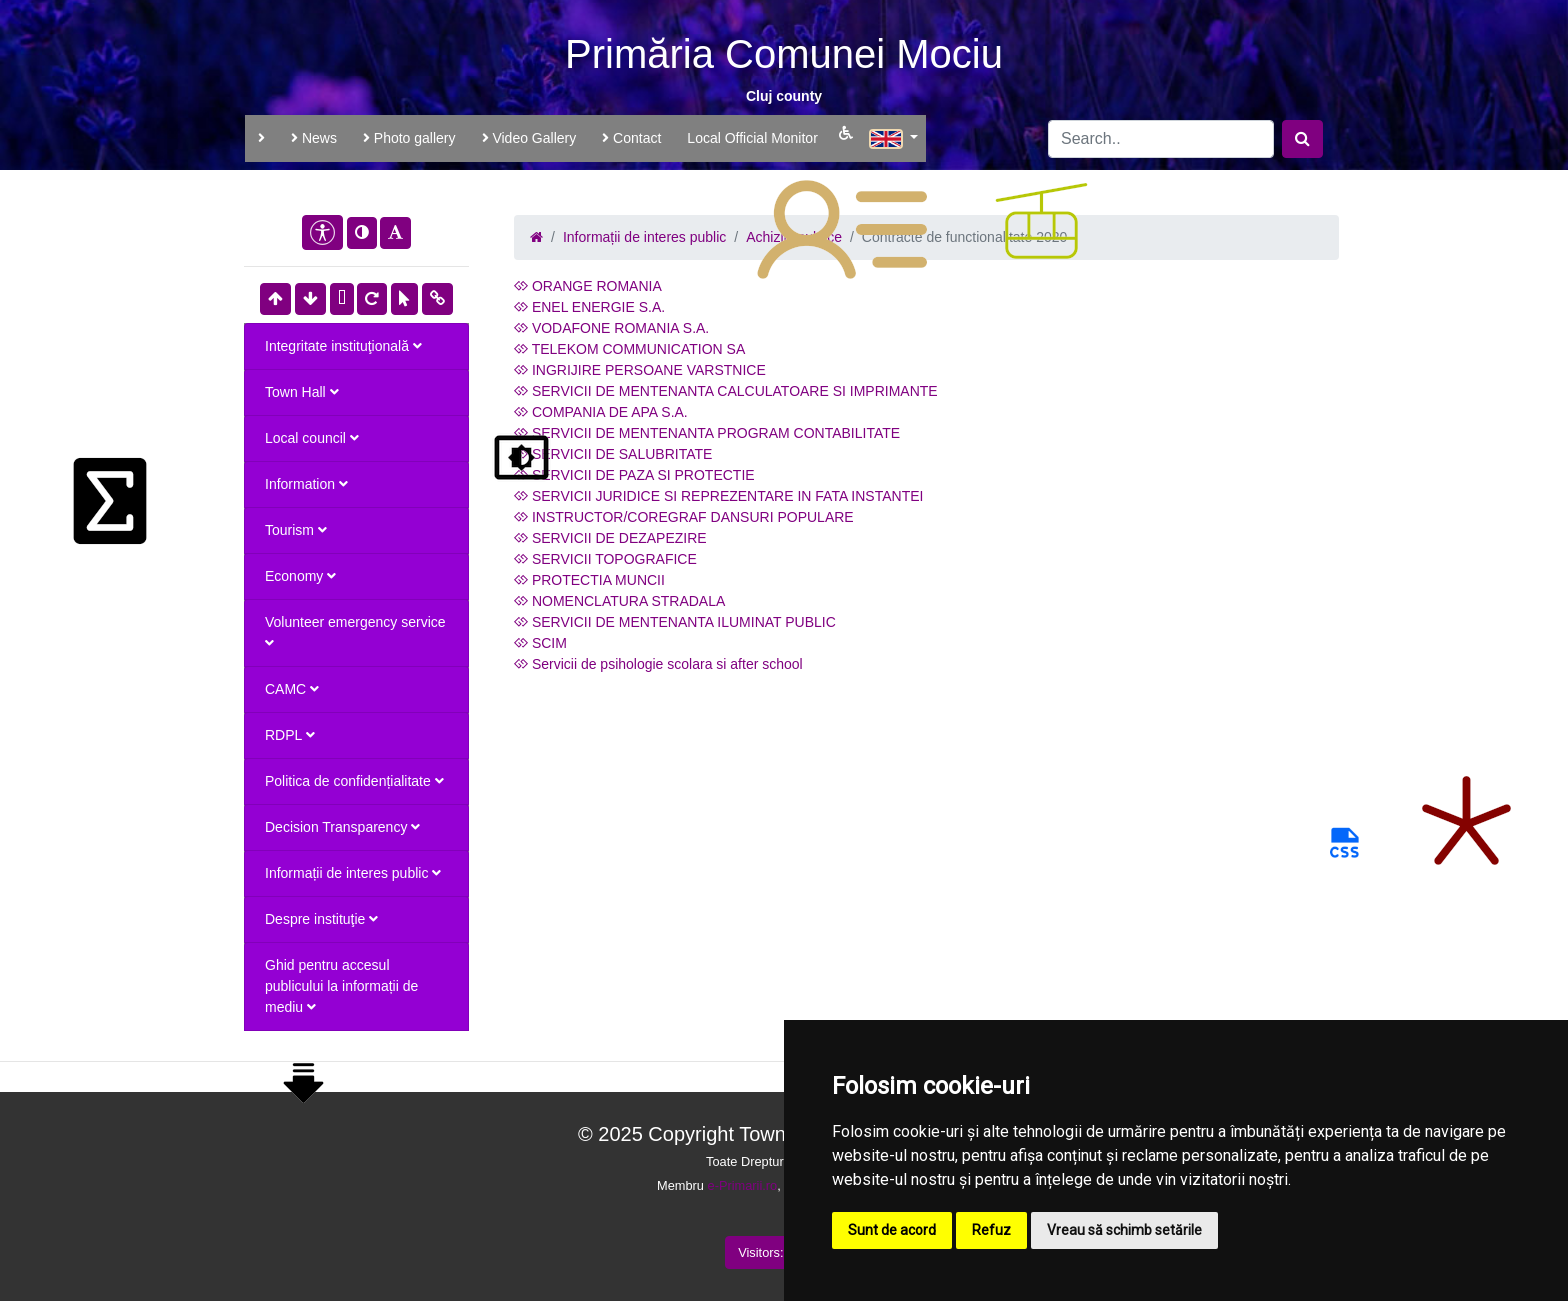  What do you see at coordinates (1041, 222) in the screenshot?
I see `access cable car or gondola transit options` at bounding box center [1041, 222].